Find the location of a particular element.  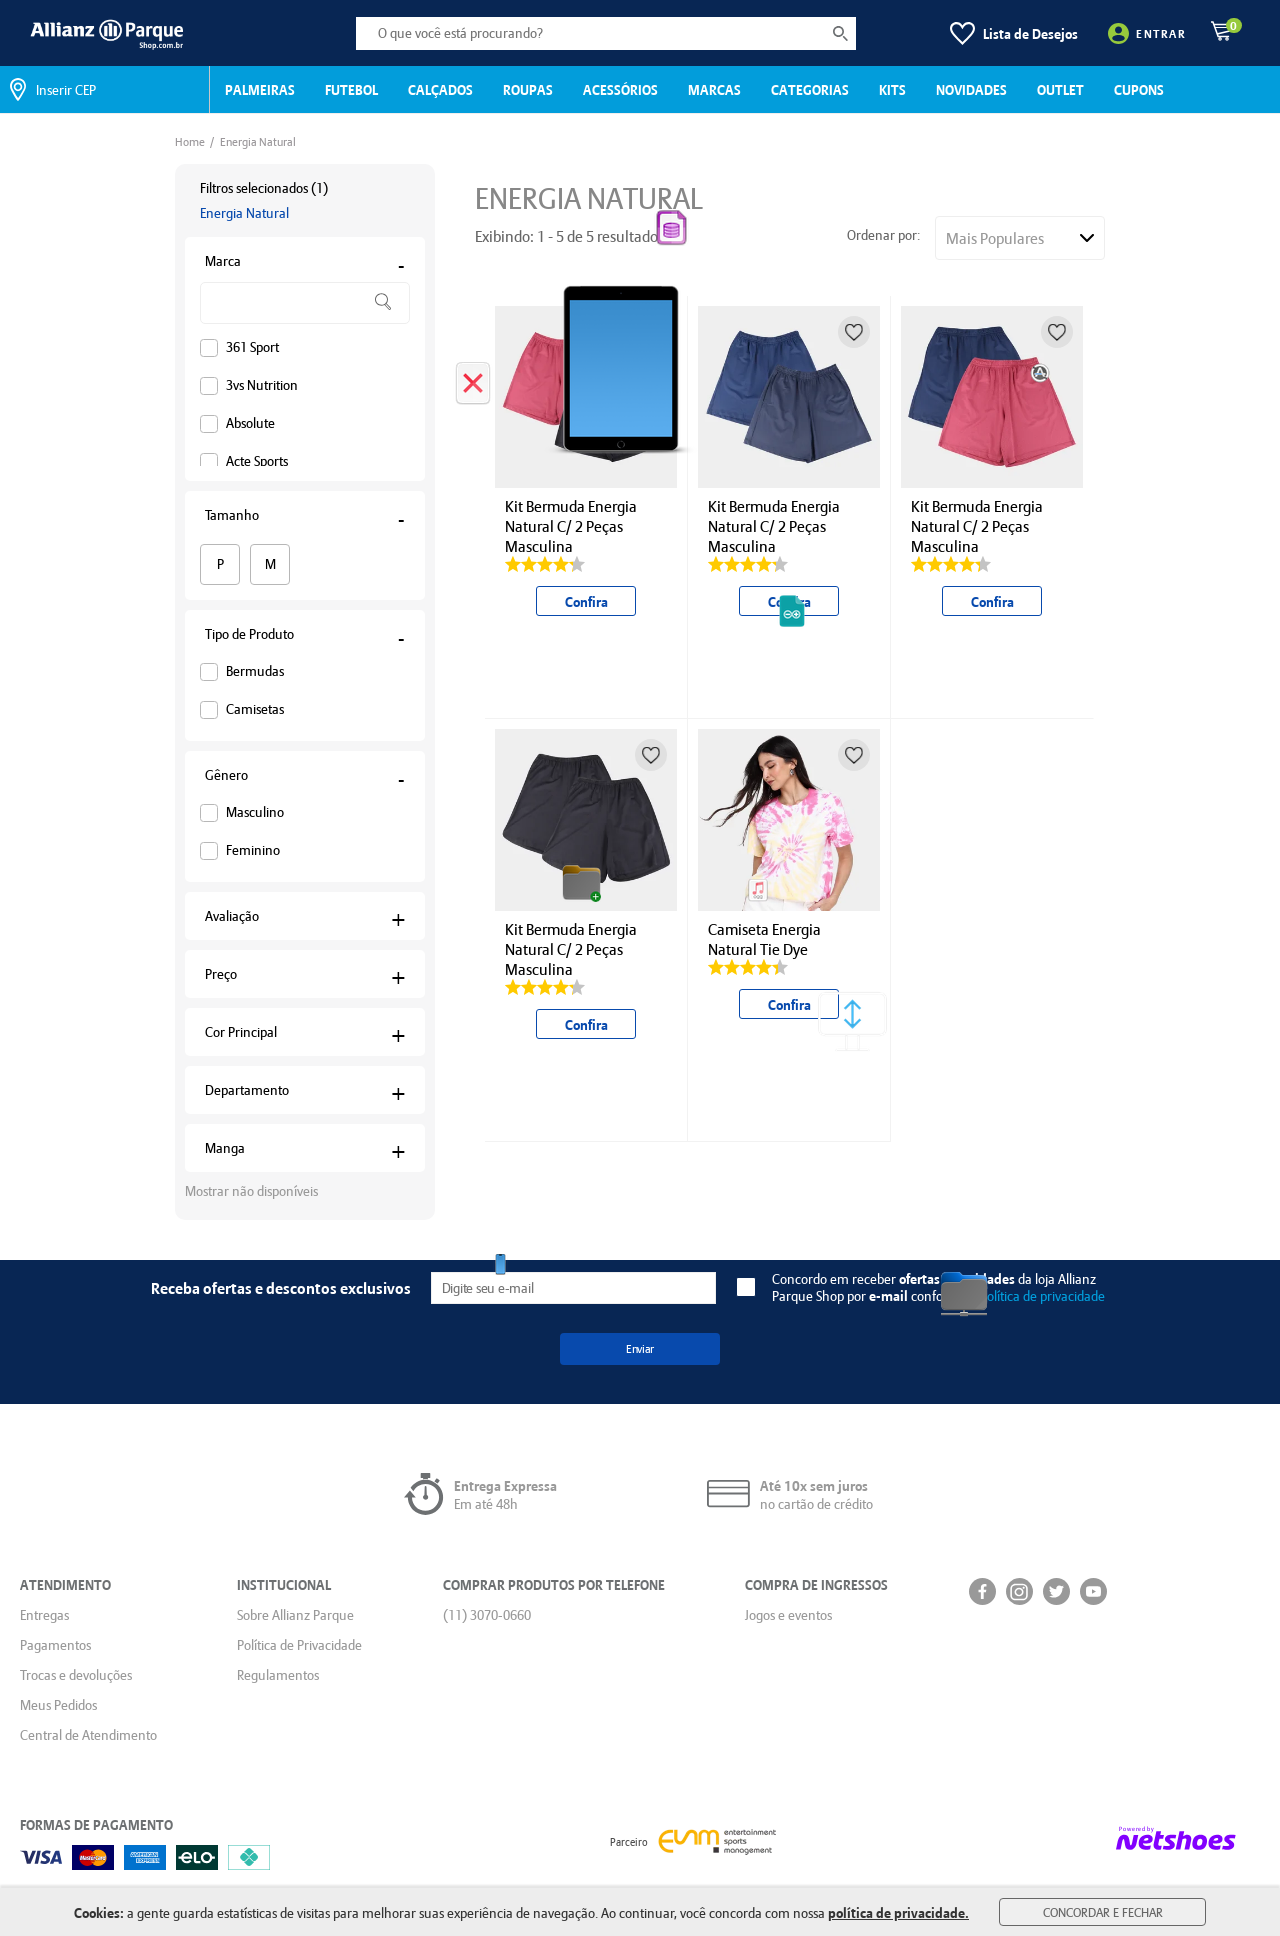

create a new folder is located at coordinates (581, 882).